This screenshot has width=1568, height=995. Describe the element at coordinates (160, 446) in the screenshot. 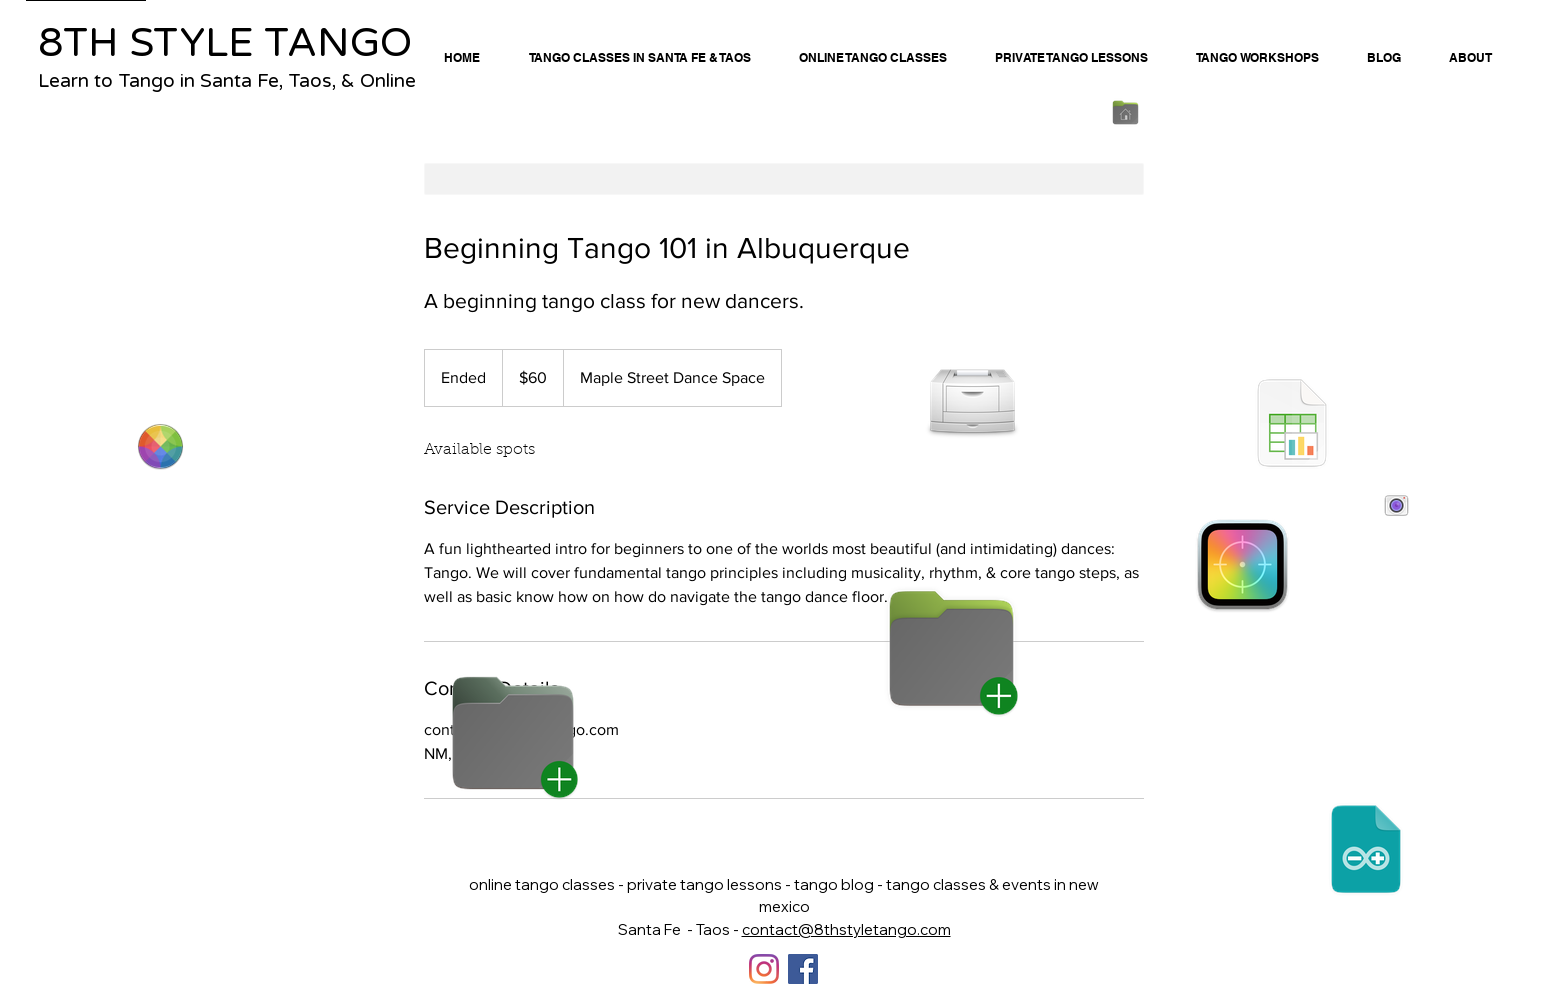

I see `access color and theme preferences` at that location.